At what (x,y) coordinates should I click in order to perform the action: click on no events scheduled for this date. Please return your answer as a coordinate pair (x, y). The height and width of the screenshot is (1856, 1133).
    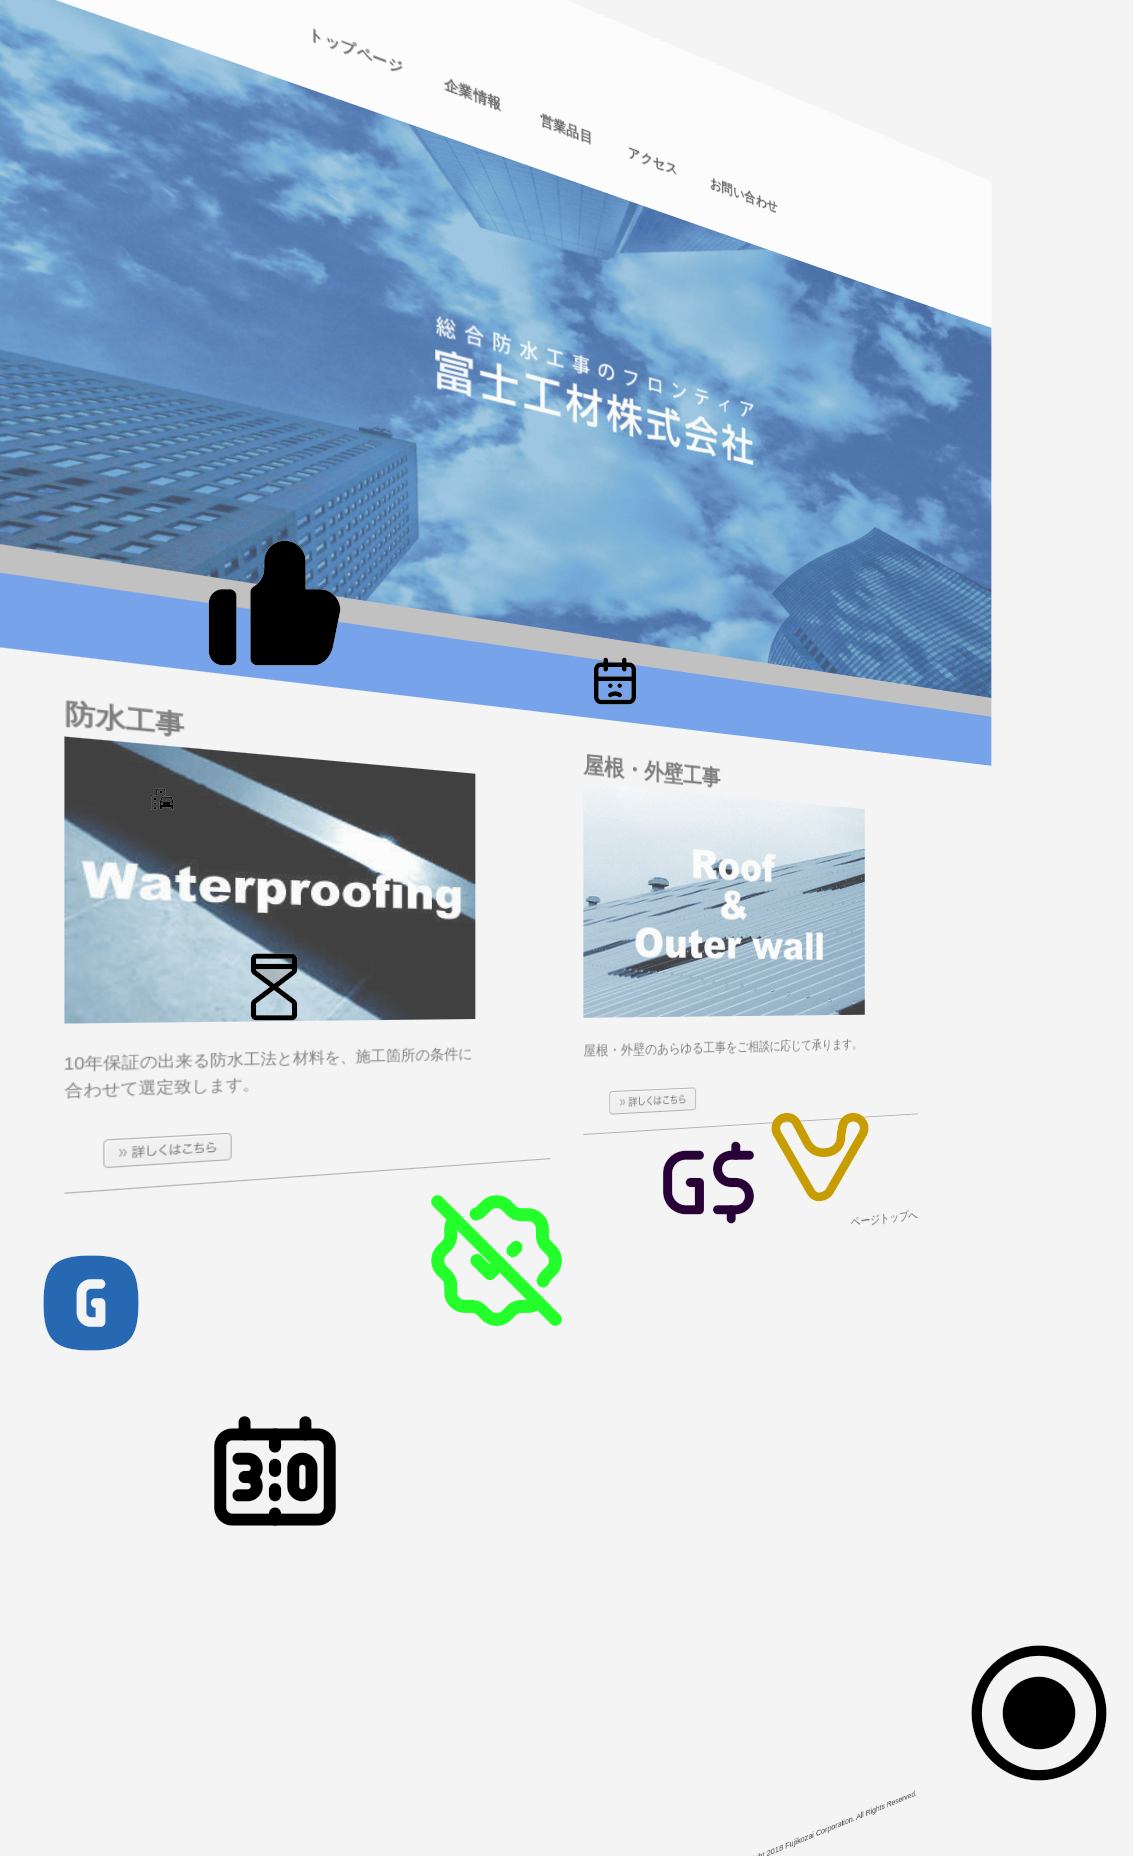
    Looking at the image, I should click on (615, 681).